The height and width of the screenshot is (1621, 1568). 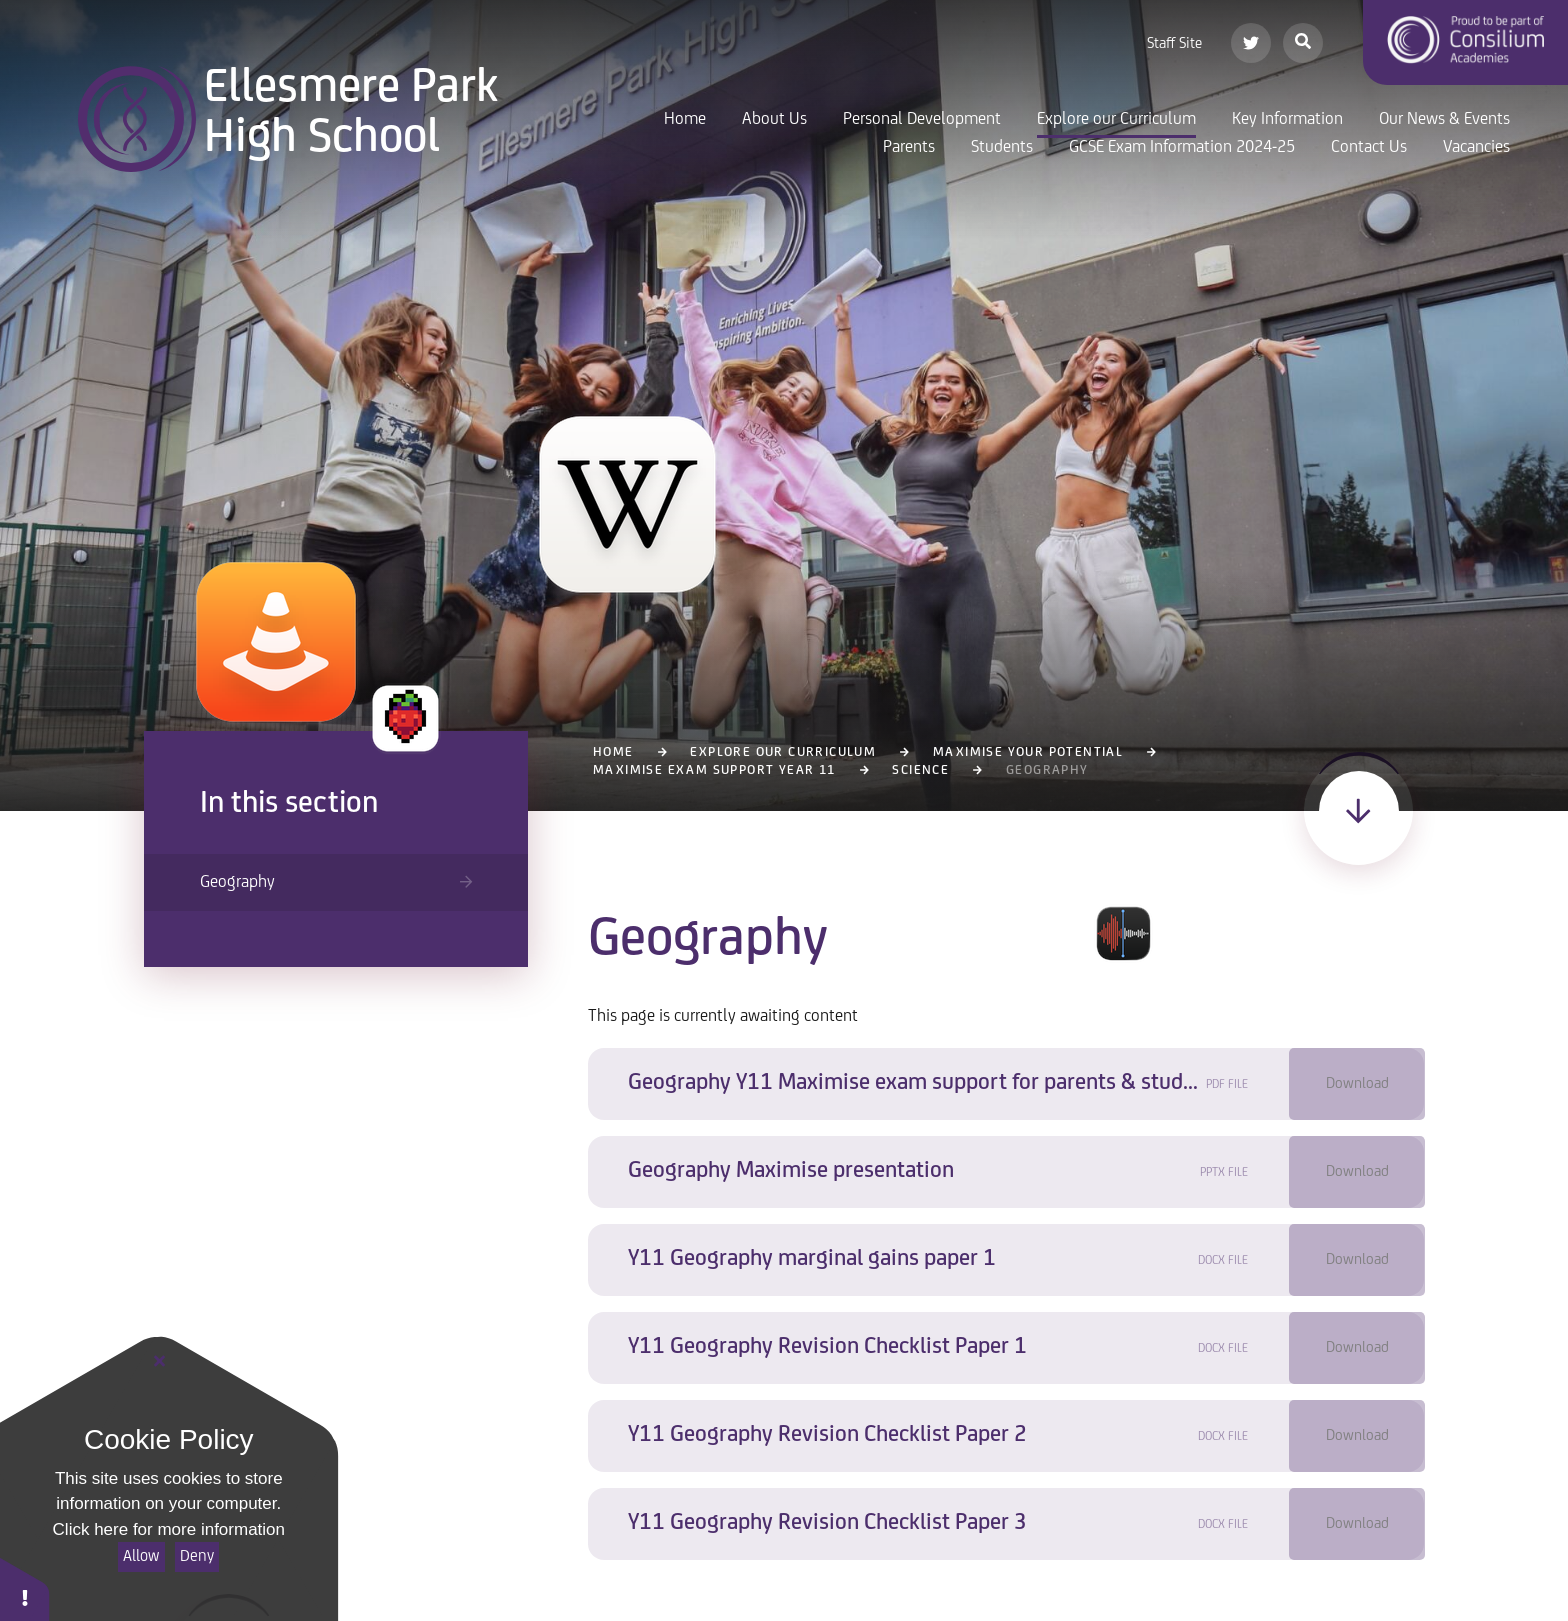 What do you see at coordinates (405, 718) in the screenshot?
I see `open the Celeste app` at bounding box center [405, 718].